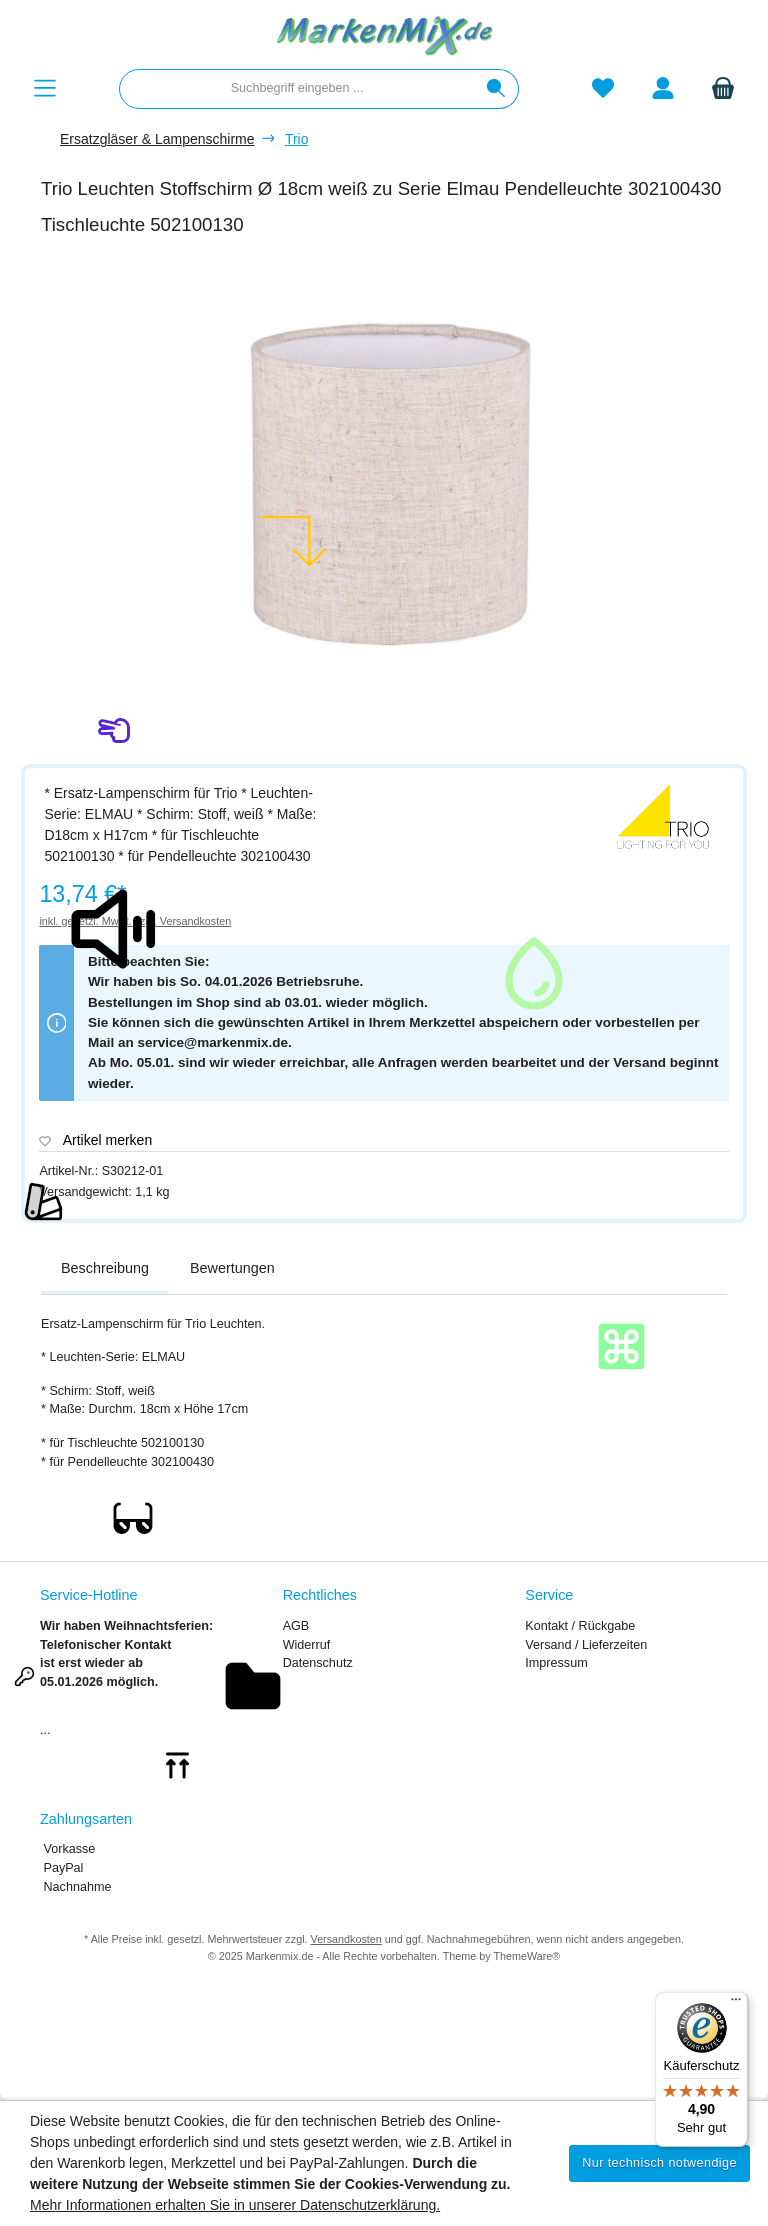  What do you see at coordinates (293, 538) in the screenshot?
I see `move content right then down` at bounding box center [293, 538].